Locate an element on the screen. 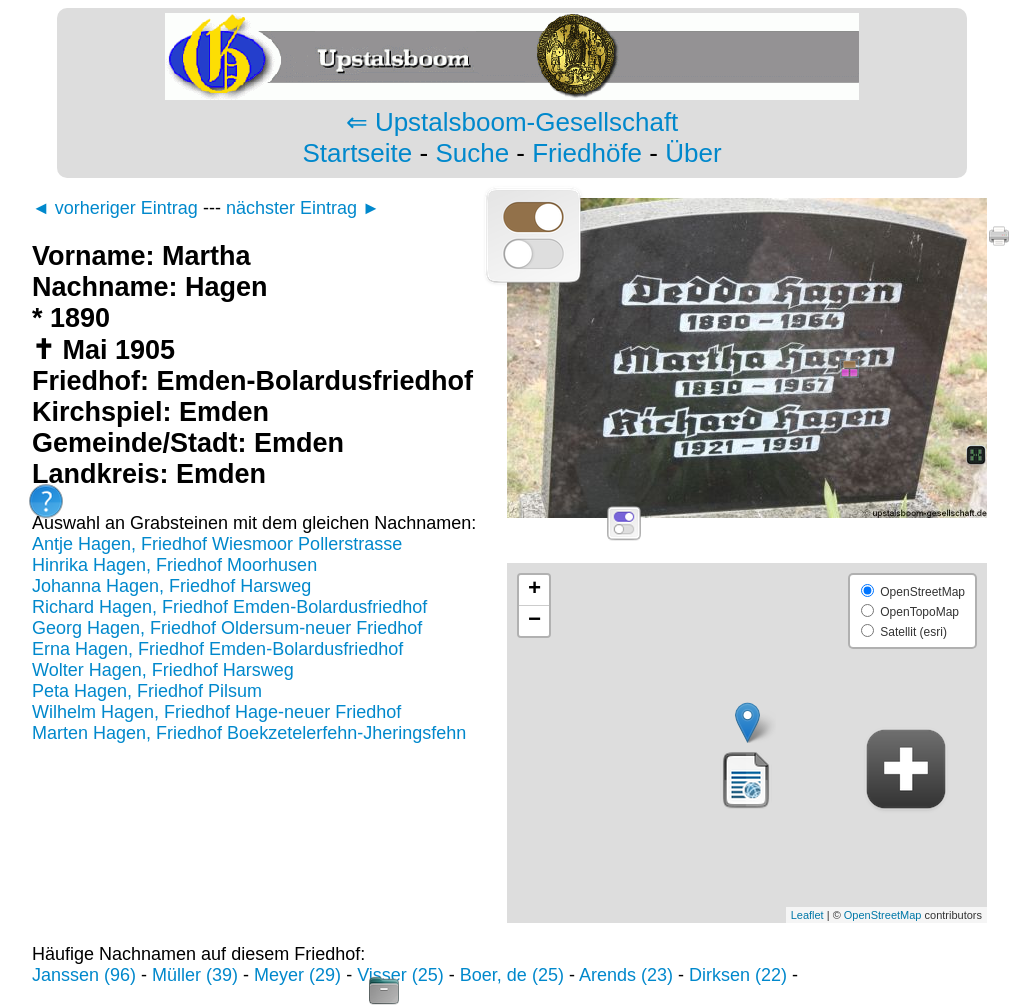 Image resolution: width=1024 pixels, height=1006 pixels. open gnome tweaks settings is located at coordinates (533, 235).